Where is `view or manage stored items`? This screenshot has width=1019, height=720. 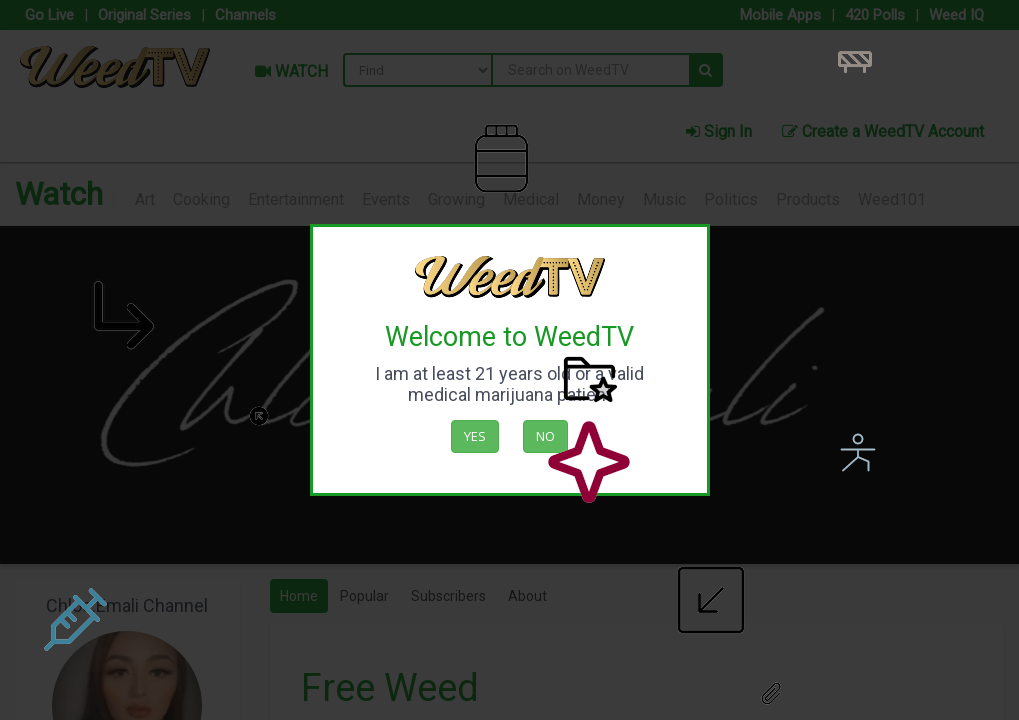
view or manage stored items is located at coordinates (501, 158).